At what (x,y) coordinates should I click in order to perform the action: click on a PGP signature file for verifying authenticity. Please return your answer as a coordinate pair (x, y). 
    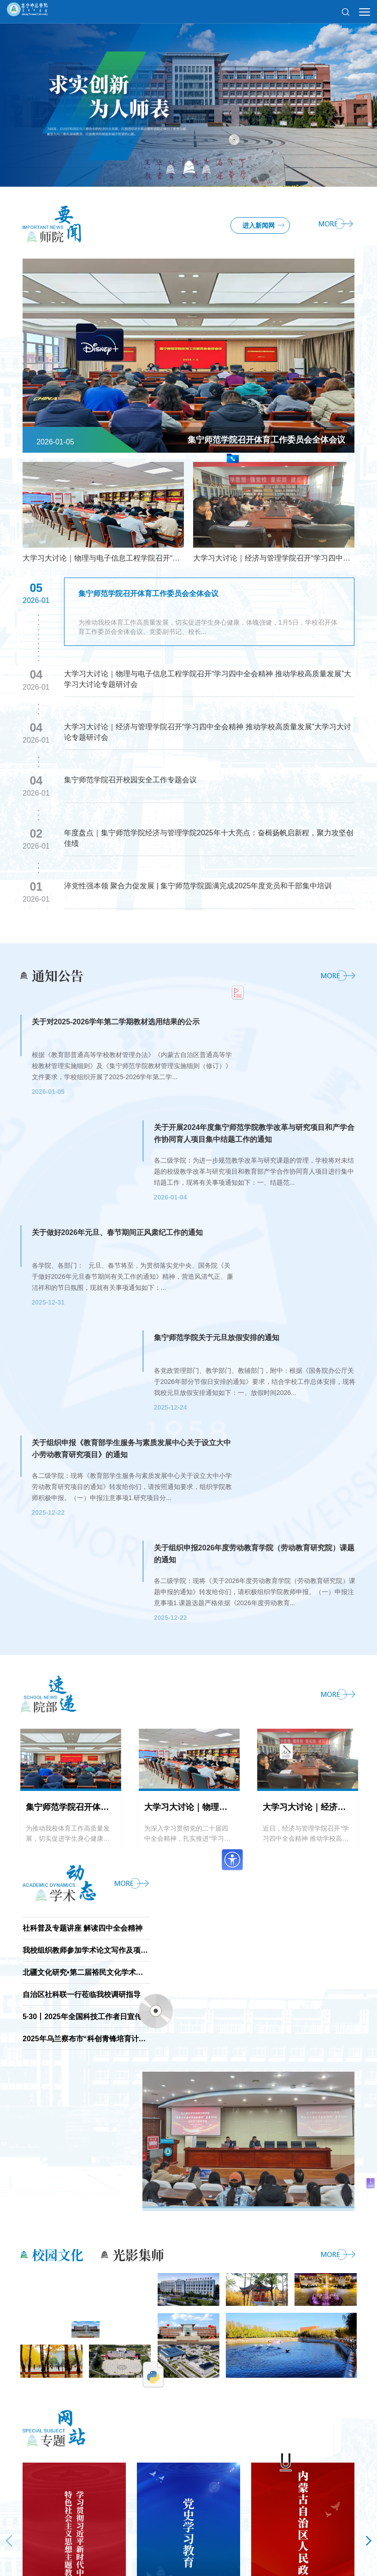
    Looking at the image, I should click on (286, 1751).